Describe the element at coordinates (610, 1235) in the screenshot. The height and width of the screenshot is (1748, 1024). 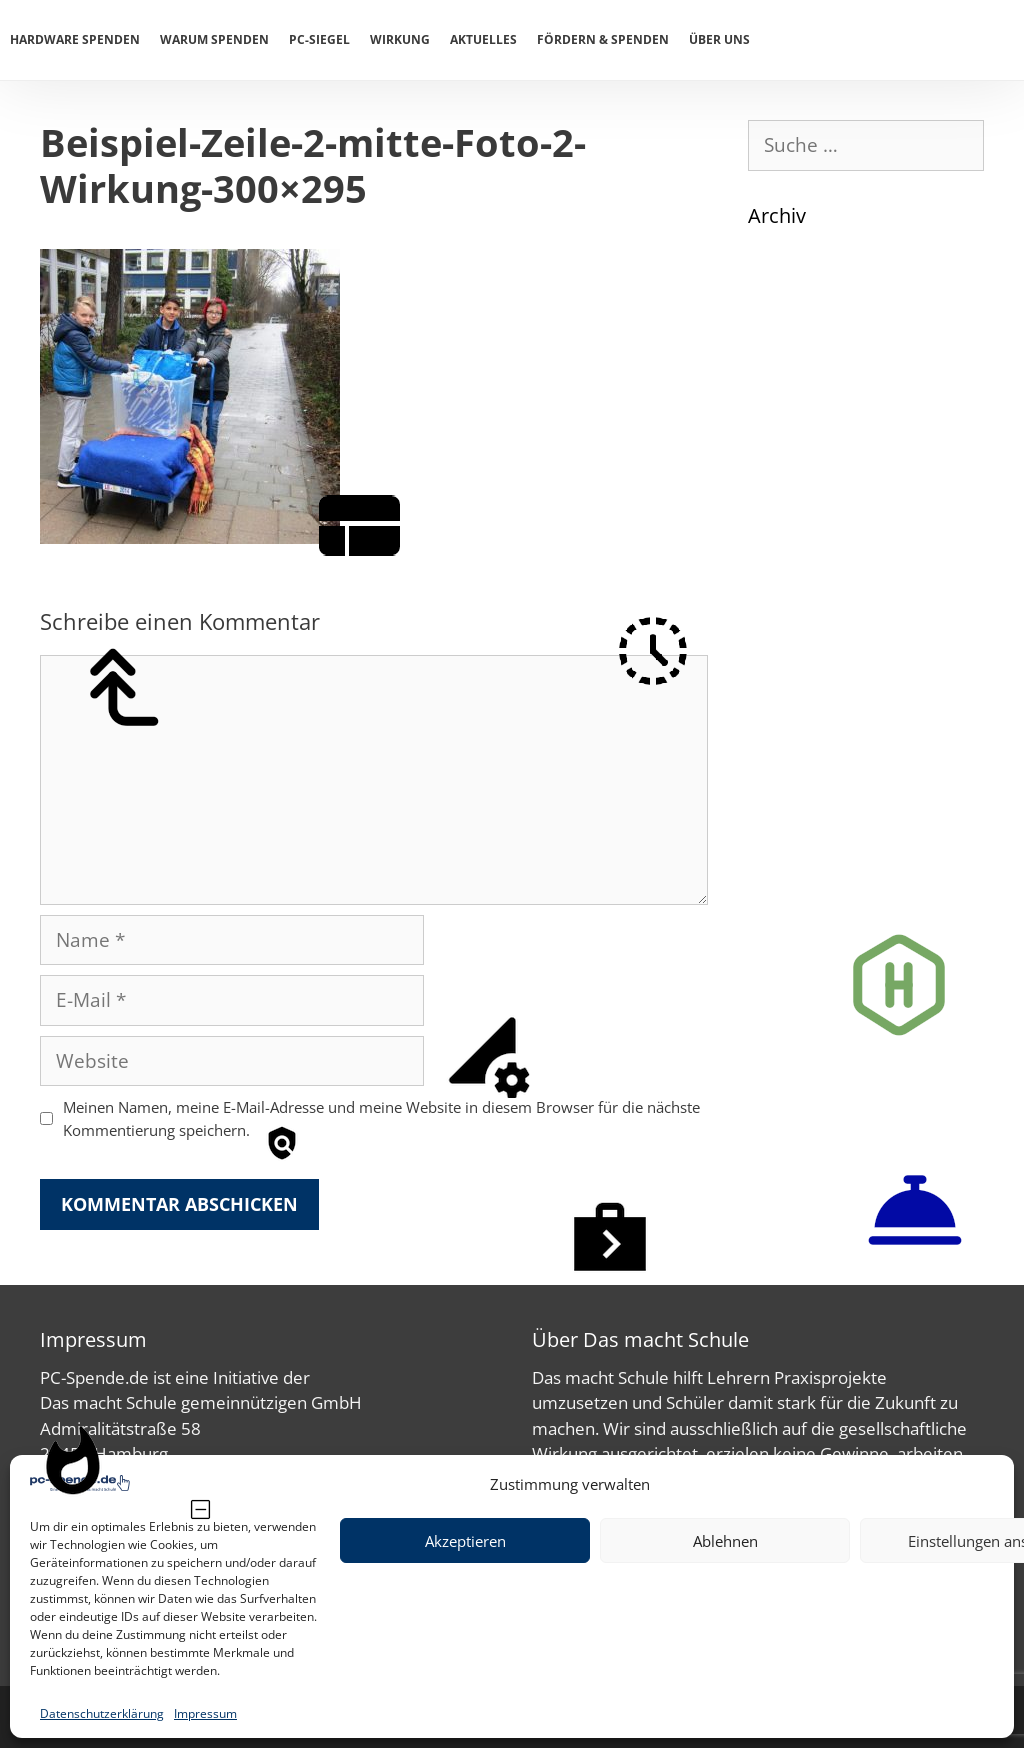
I see `snooze or defer task to next week` at that location.